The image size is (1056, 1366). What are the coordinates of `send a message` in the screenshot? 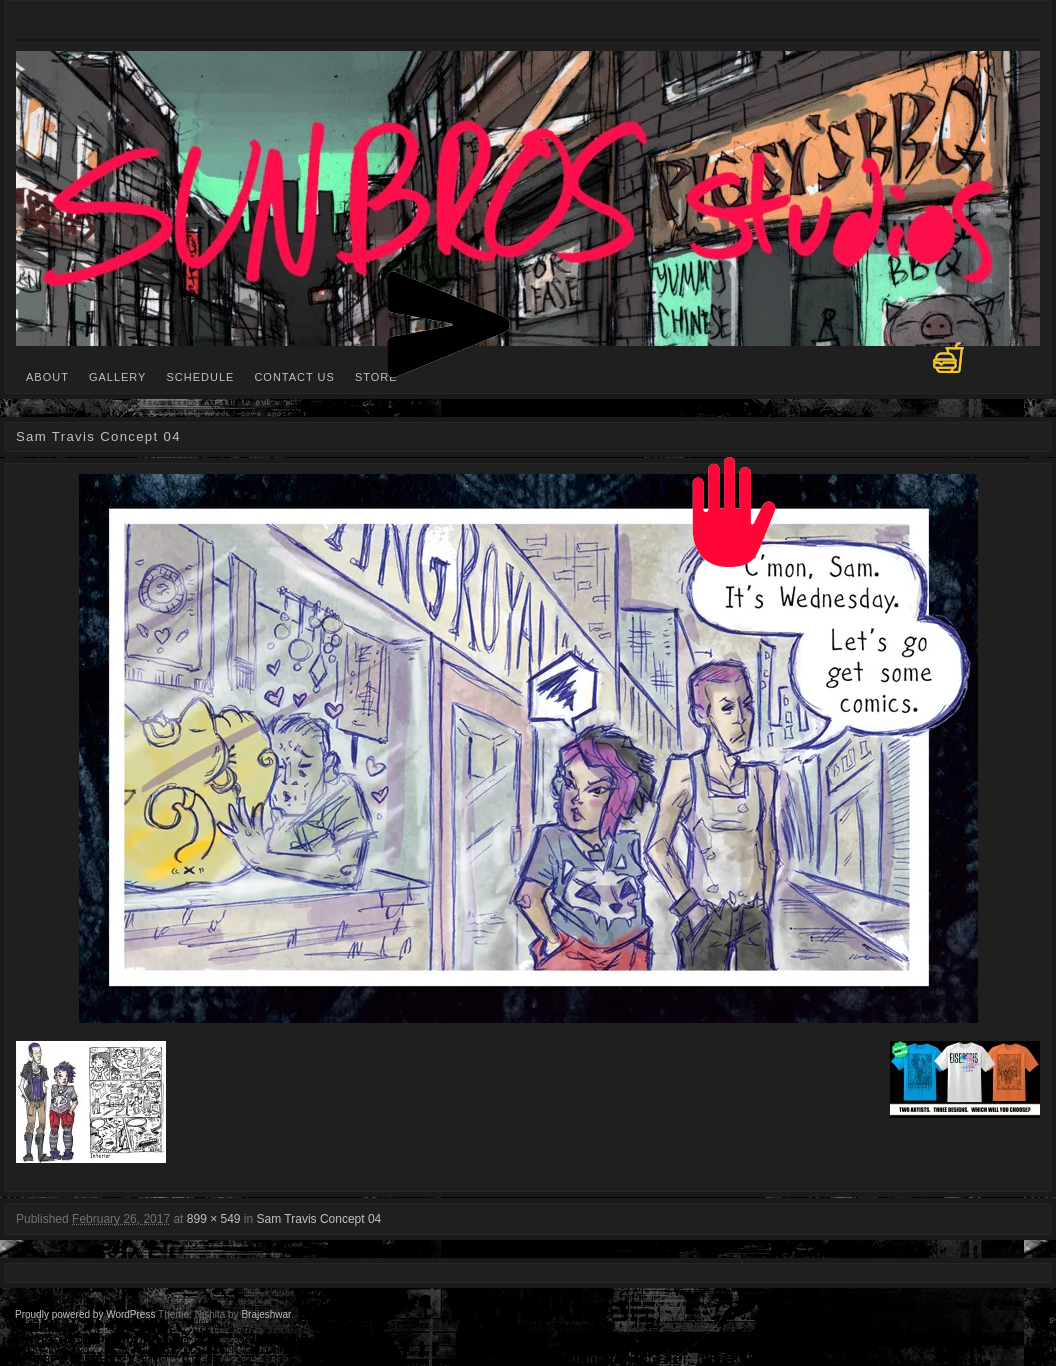 It's located at (448, 324).